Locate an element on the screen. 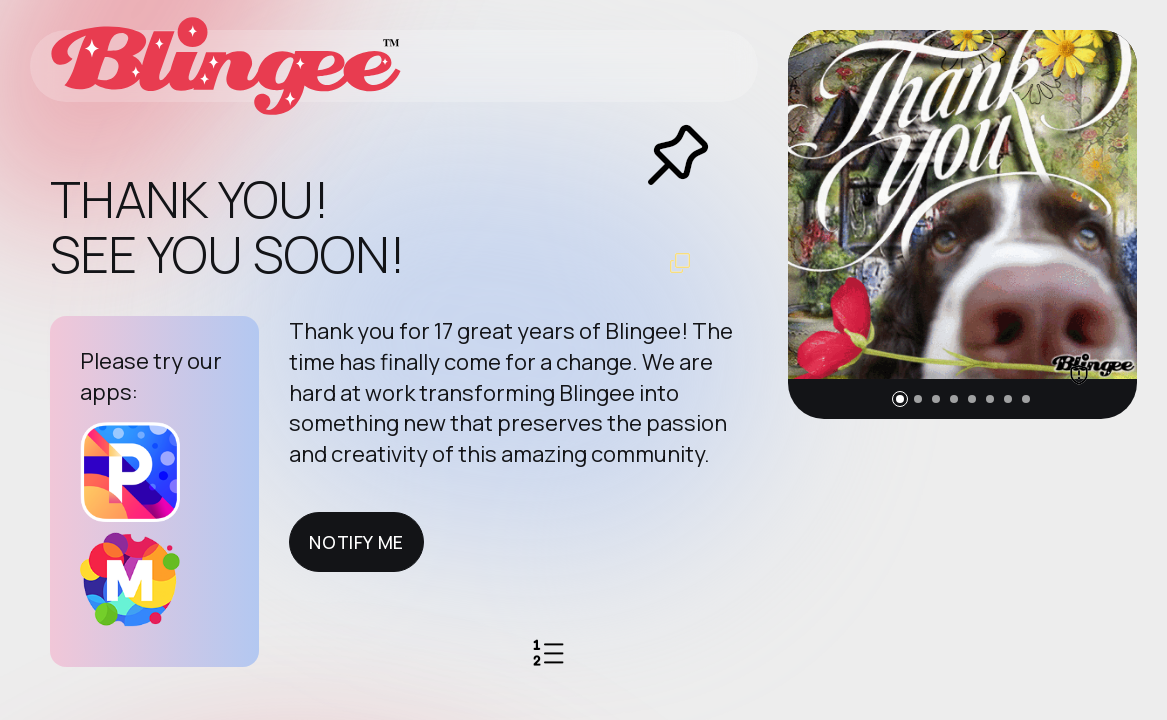 The image size is (1167, 720). copy to clipboard is located at coordinates (680, 263).